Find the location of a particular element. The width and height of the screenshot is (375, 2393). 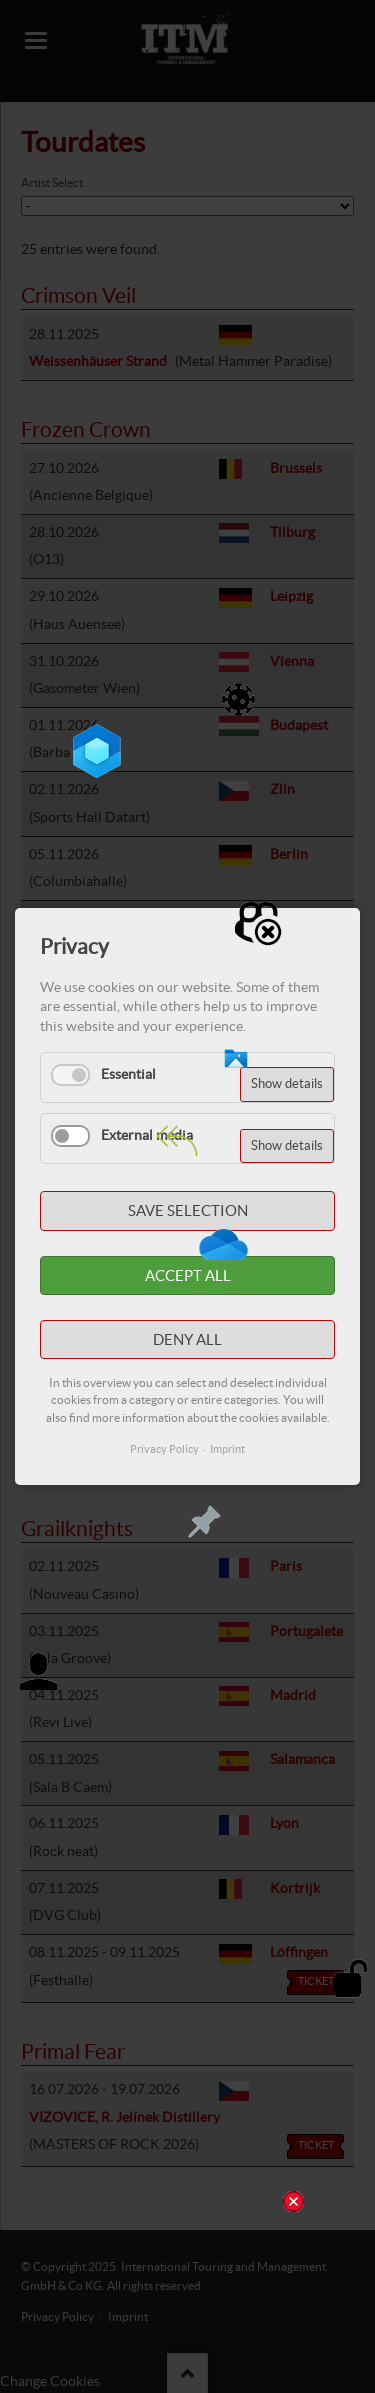

Microsoft OneDrive cloud storage status indicator is located at coordinates (223, 1244).